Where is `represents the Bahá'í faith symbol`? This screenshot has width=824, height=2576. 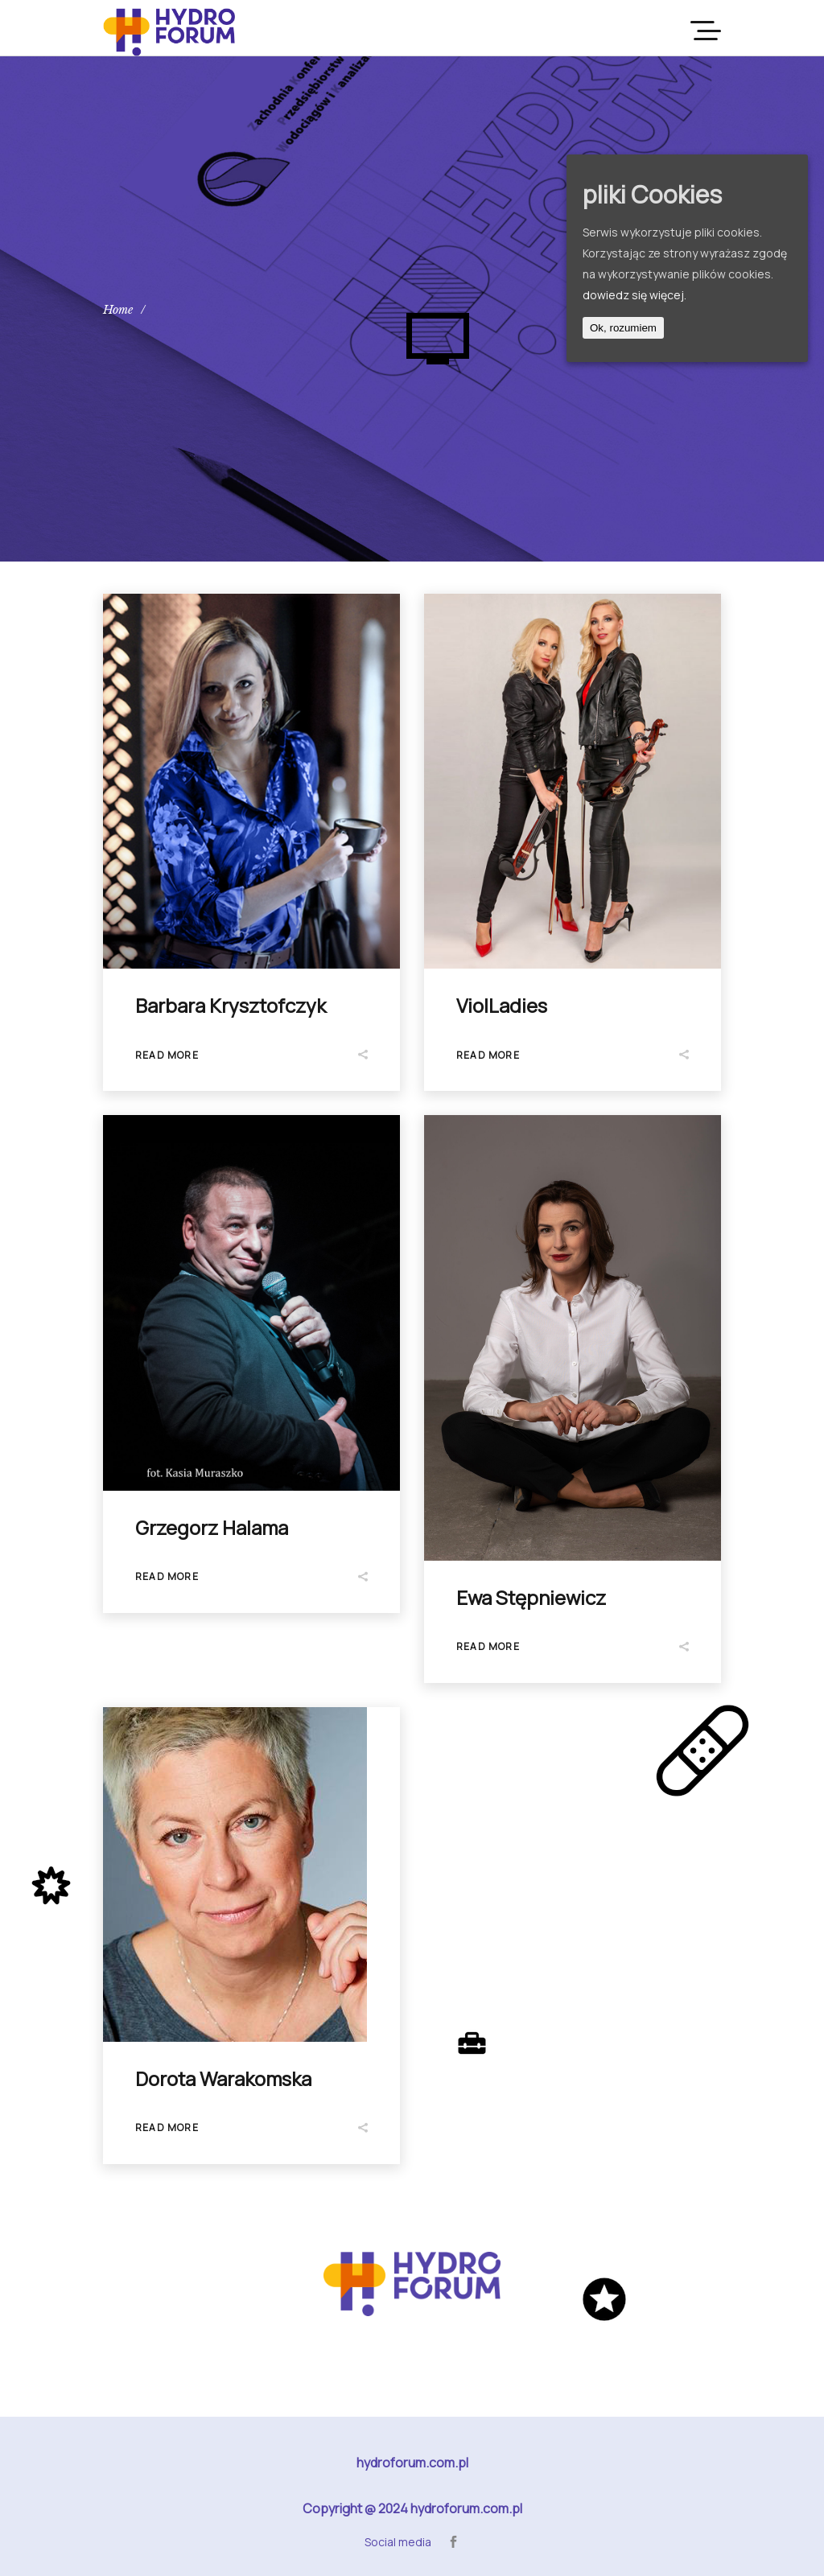
represents the Bahá'í faith symbol is located at coordinates (51, 1885).